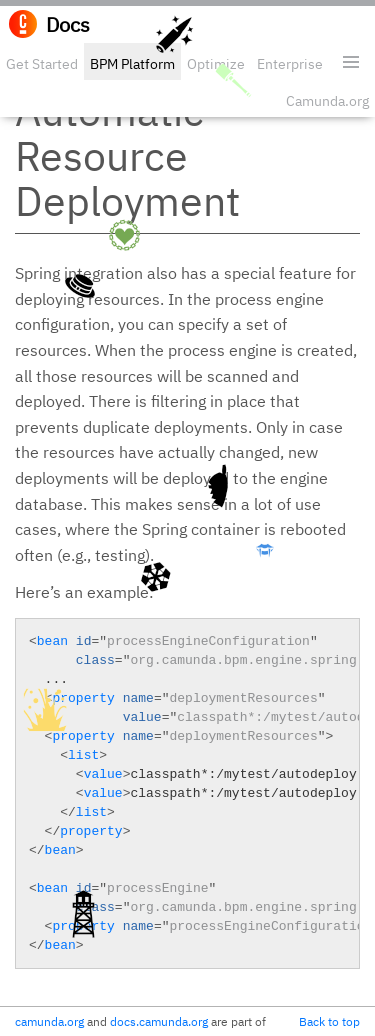 The image size is (375, 1036). I want to click on indicates a locked or committed relationship status, so click(124, 235).